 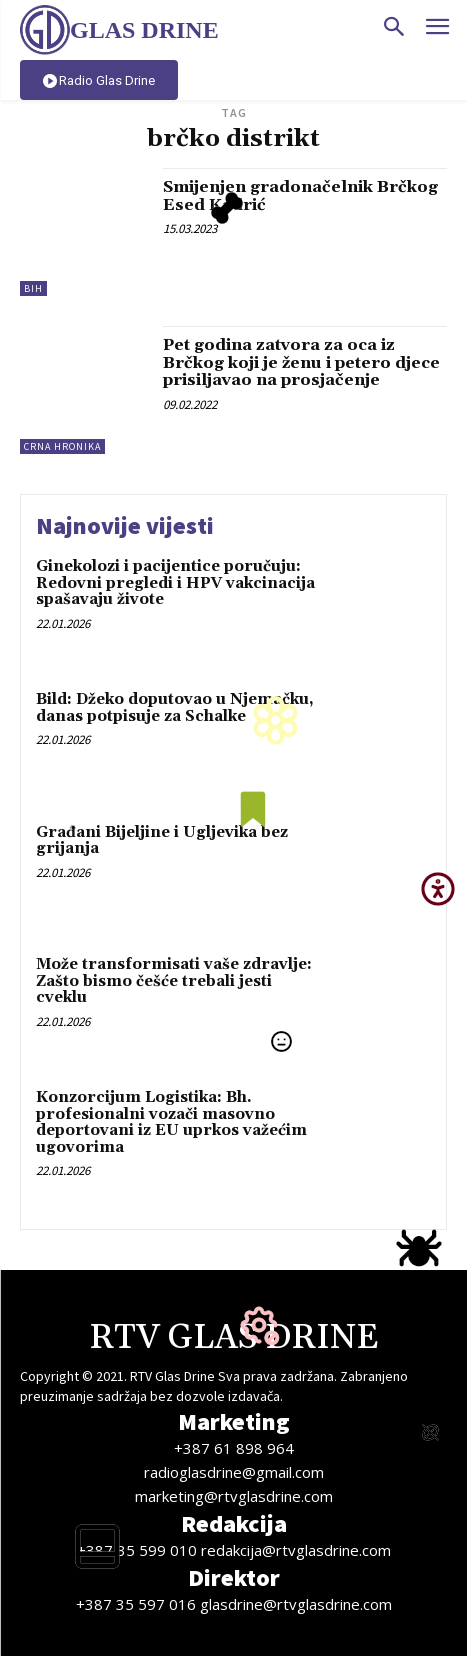 What do you see at coordinates (438, 889) in the screenshot?
I see `indicates accessibility features are available` at bounding box center [438, 889].